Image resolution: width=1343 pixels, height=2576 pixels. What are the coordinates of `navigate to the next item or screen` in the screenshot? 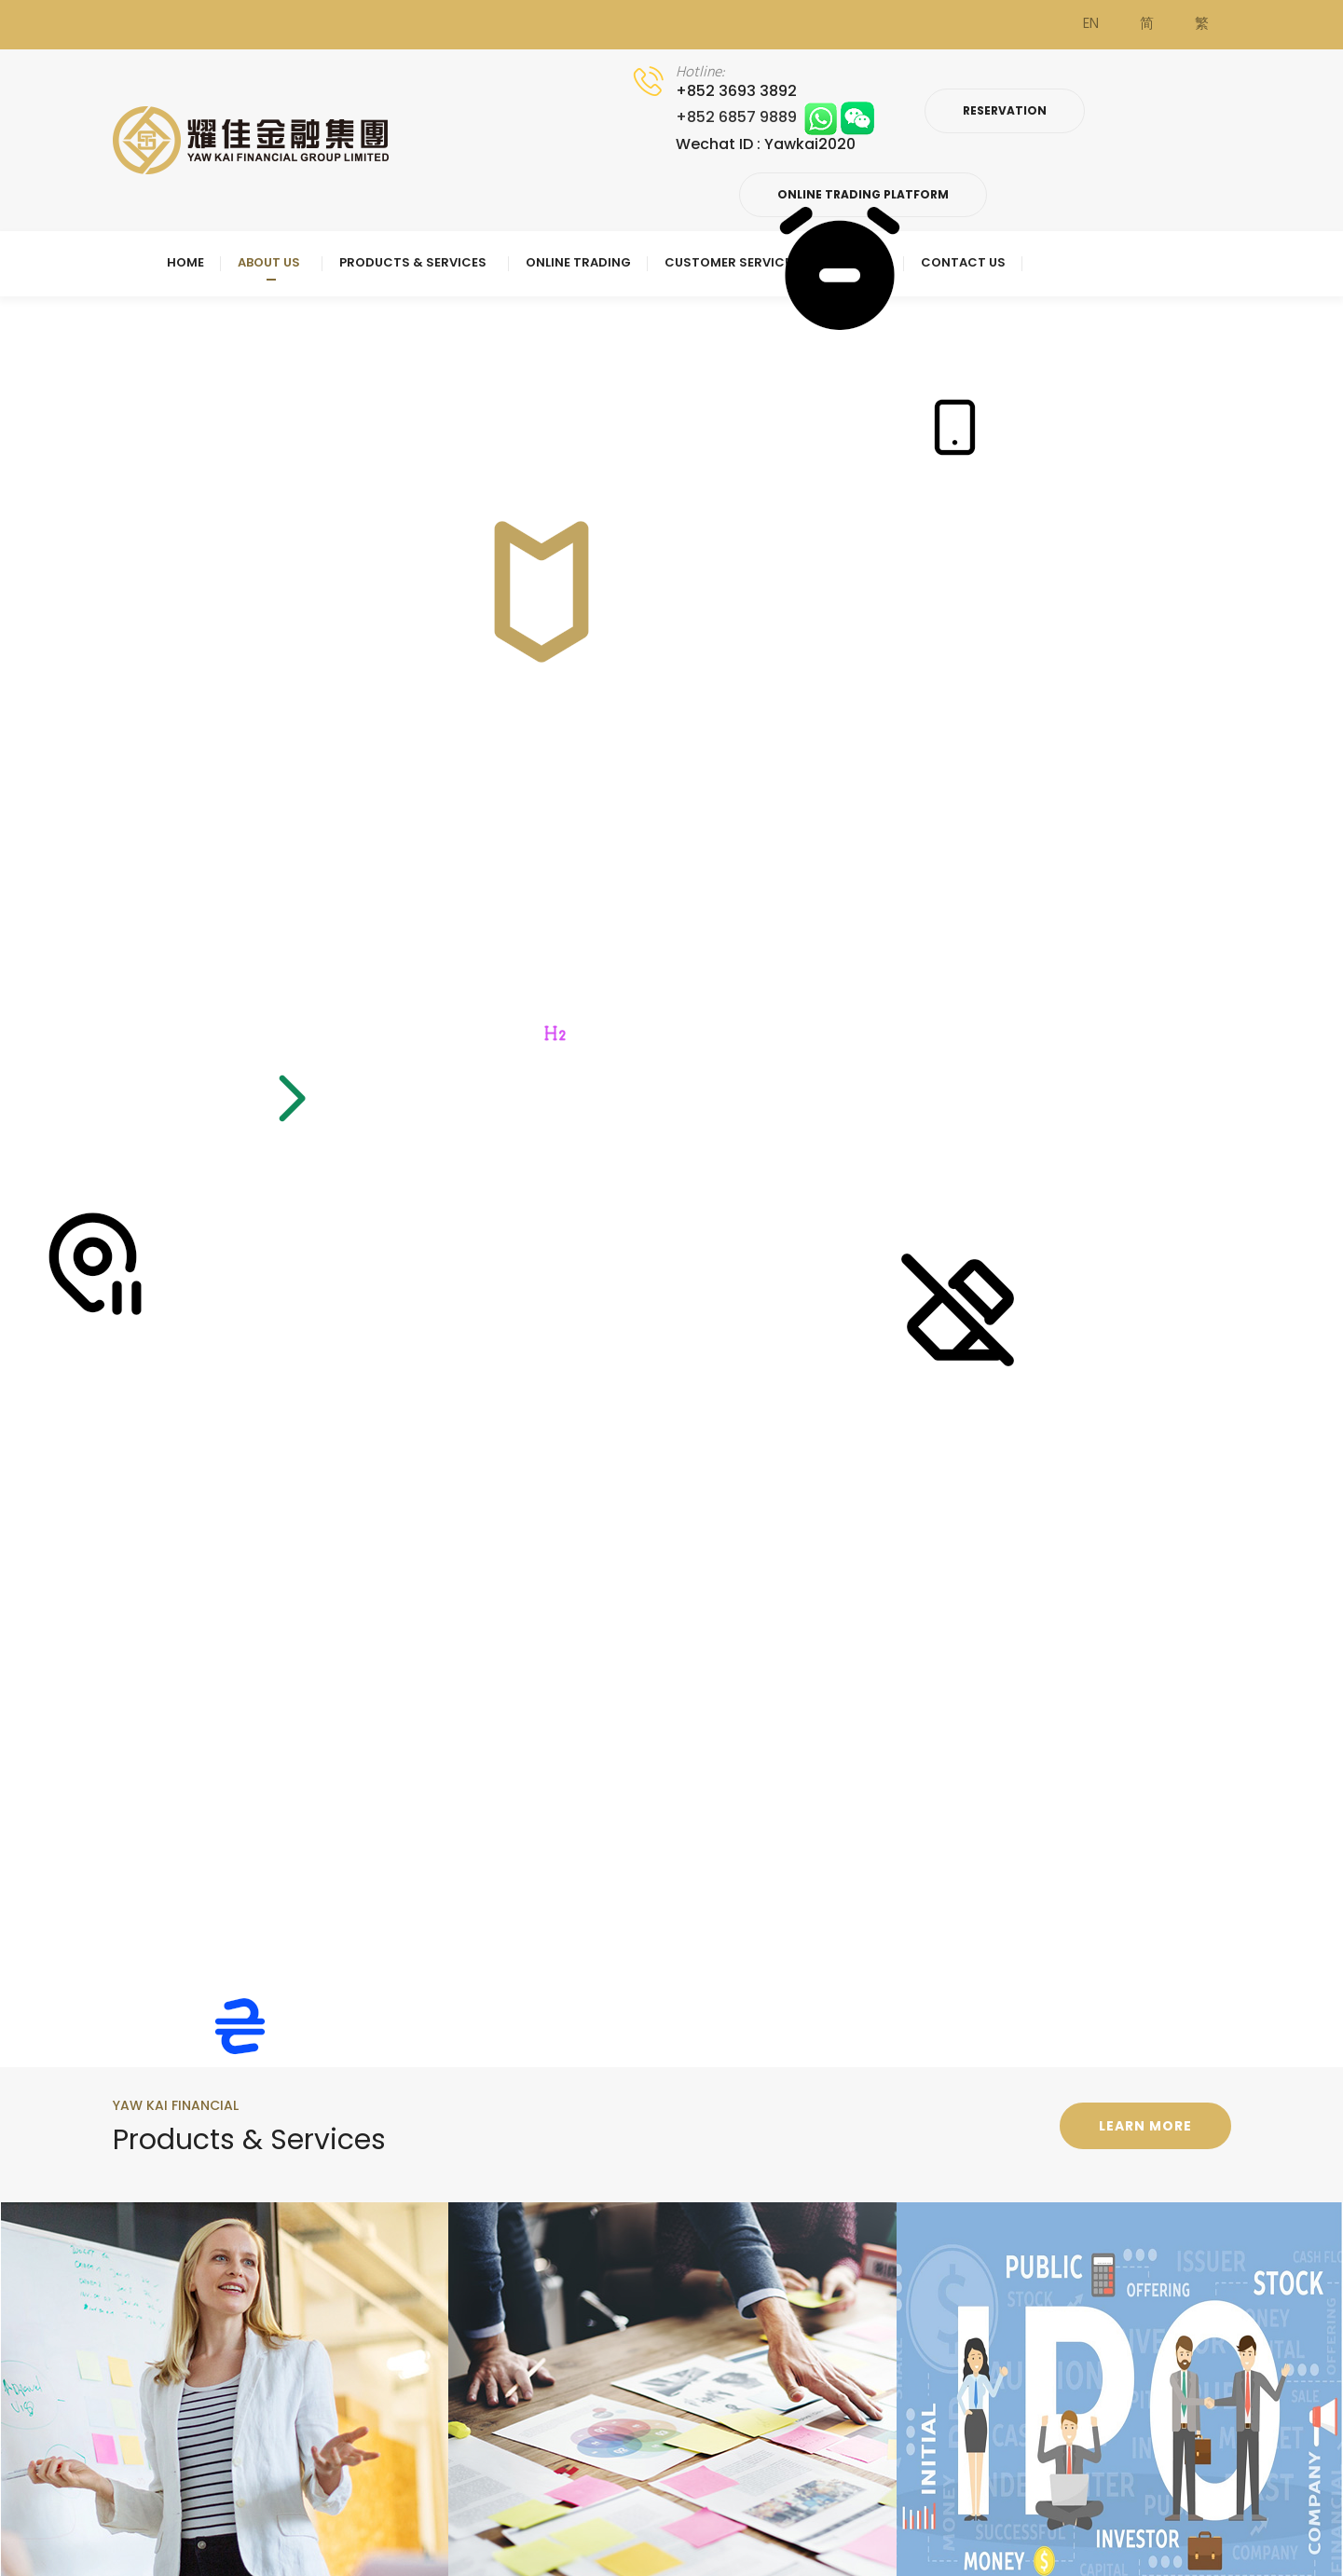 It's located at (290, 1098).